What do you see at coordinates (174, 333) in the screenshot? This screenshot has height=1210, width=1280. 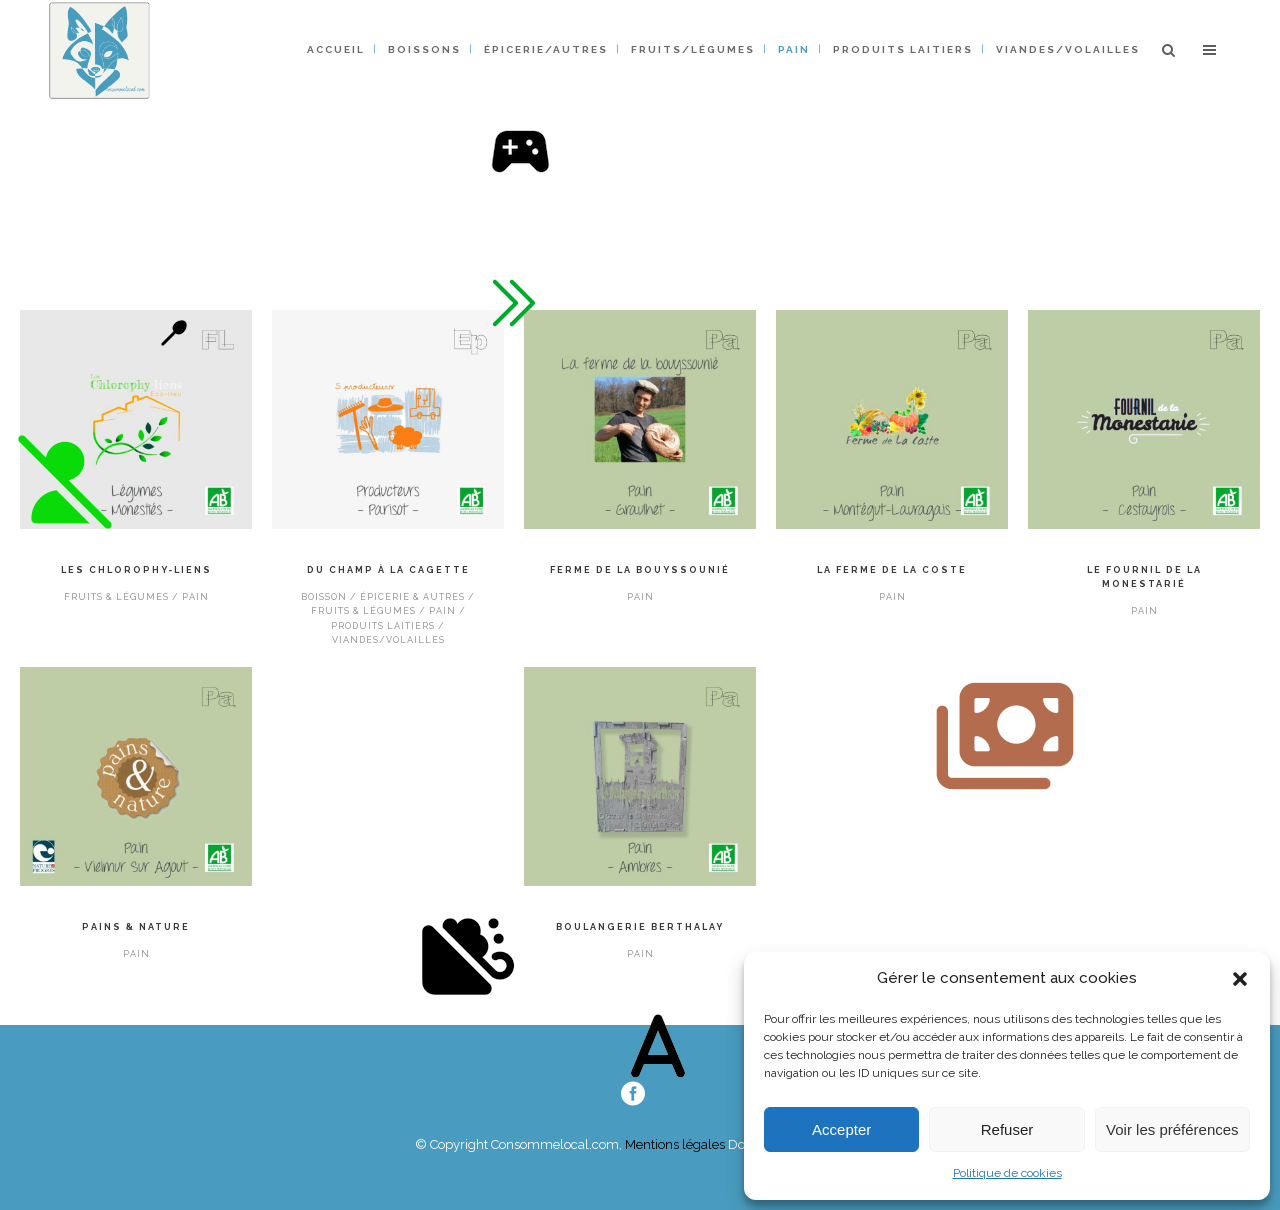 I see `access food or dining options` at bounding box center [174, 333].